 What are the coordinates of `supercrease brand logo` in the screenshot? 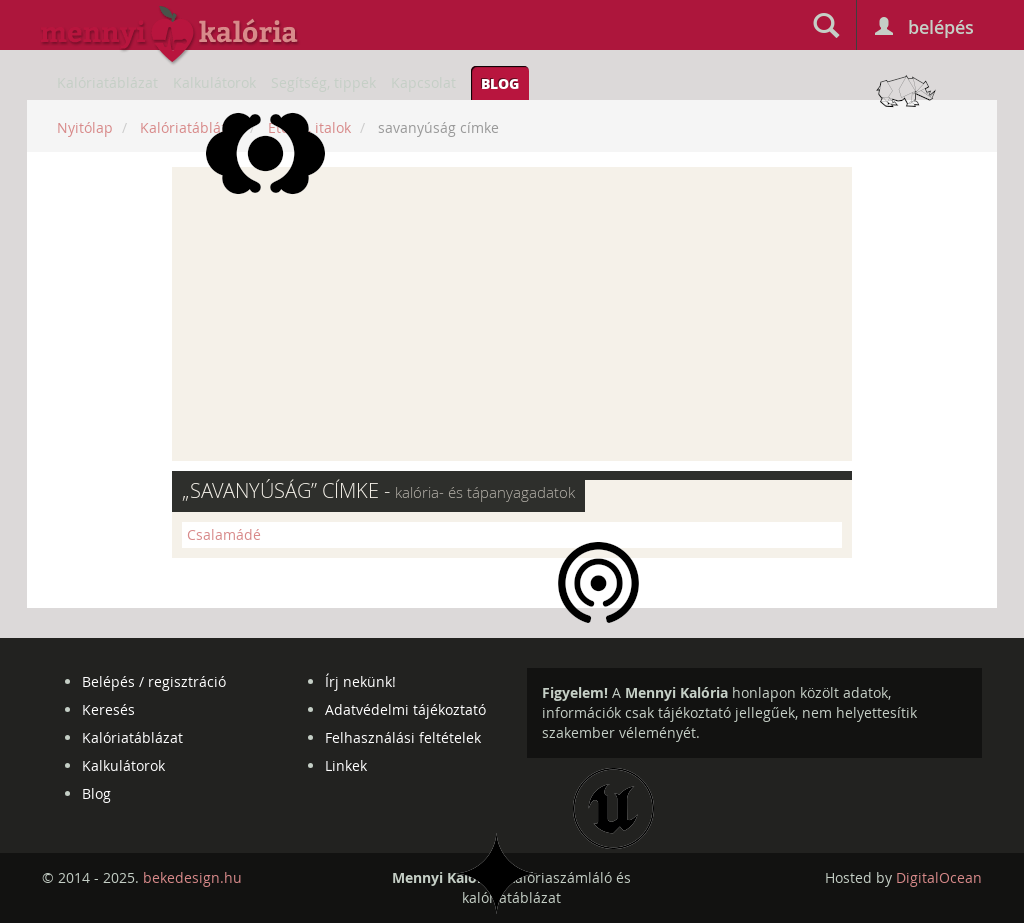 It's located at (906, 91).